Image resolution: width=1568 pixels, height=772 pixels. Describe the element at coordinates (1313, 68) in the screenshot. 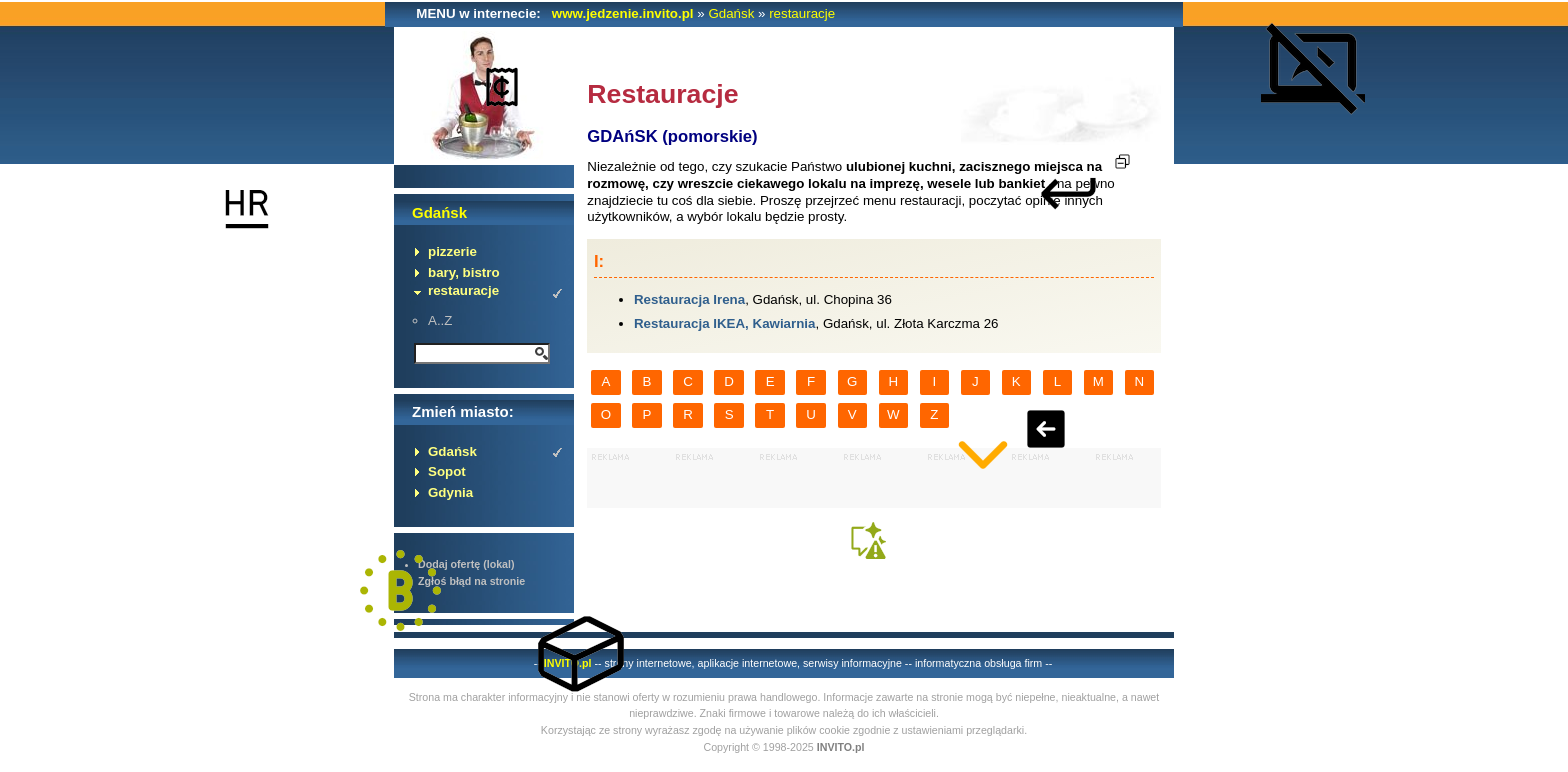

I see `stop sharing your screen` at that location.